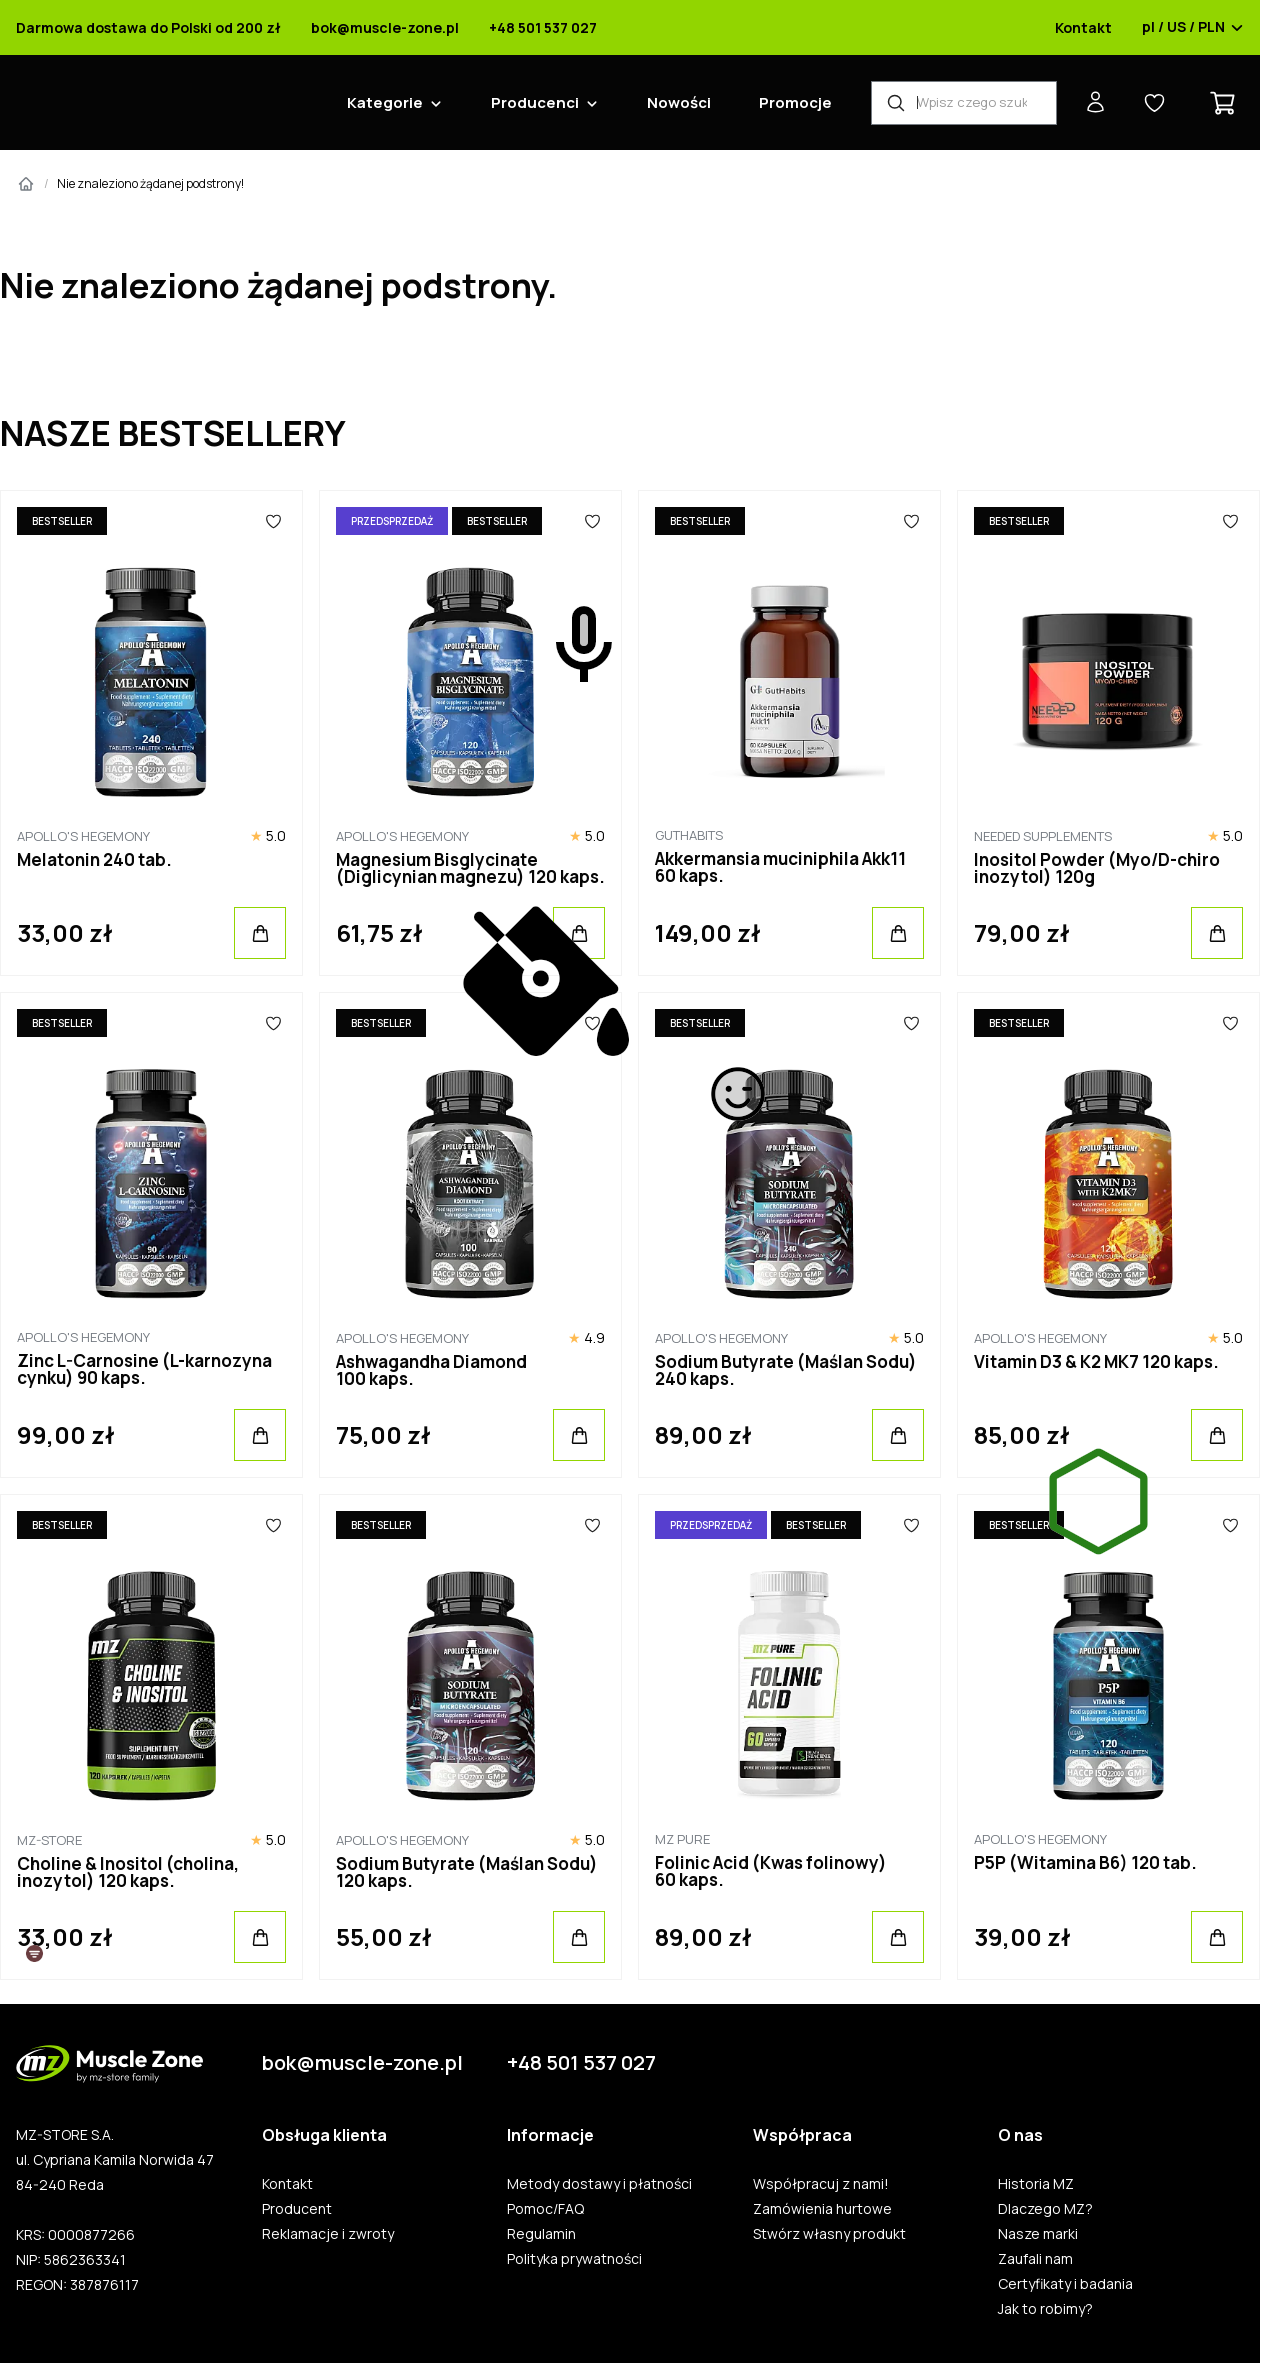 The width and height of the screenshot is (1270, 2363). What do you see at coordinates (34, 1953) in the screenshot?
I see `filter or sort content` at bounding box center [34, 1953].